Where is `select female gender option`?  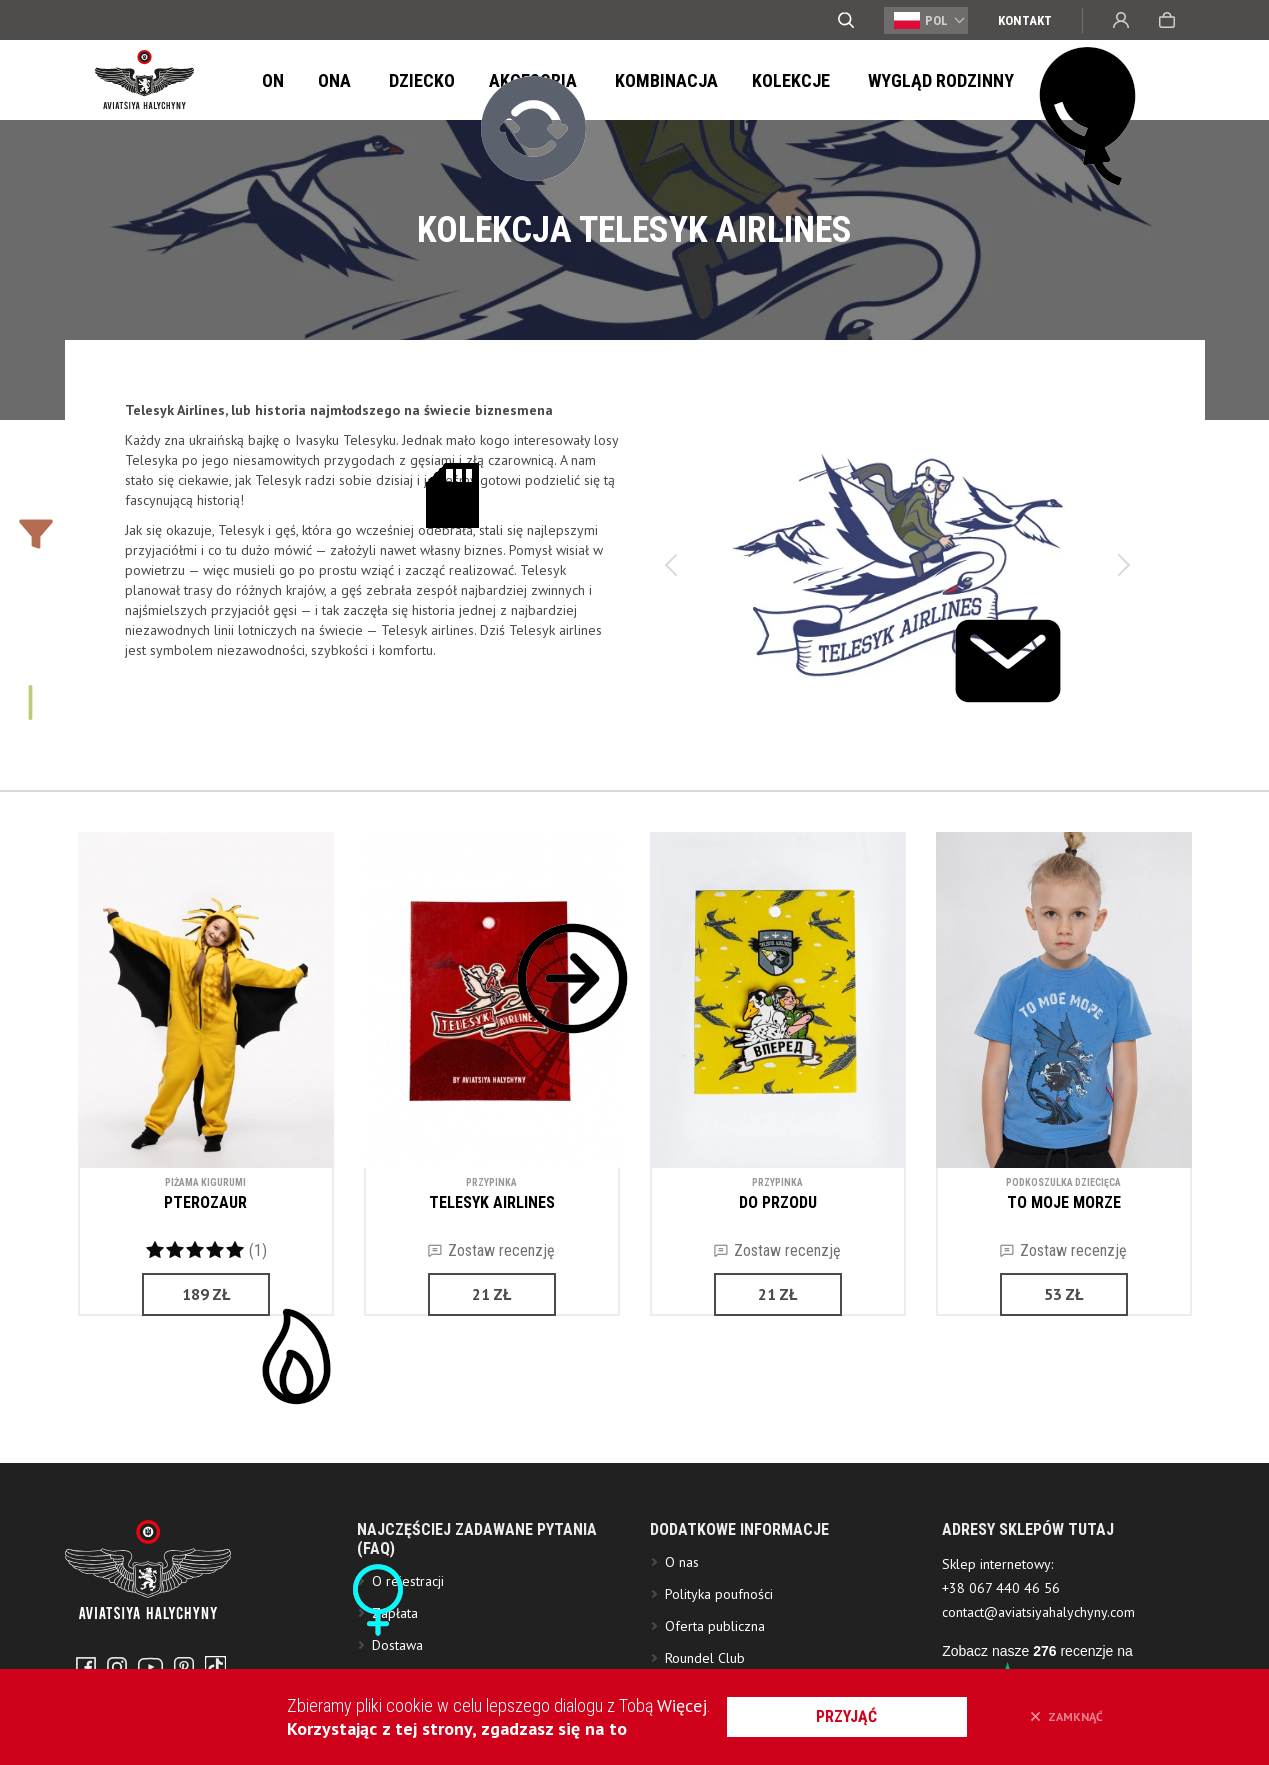 select female gender option is located at coordinates (378, 1600).